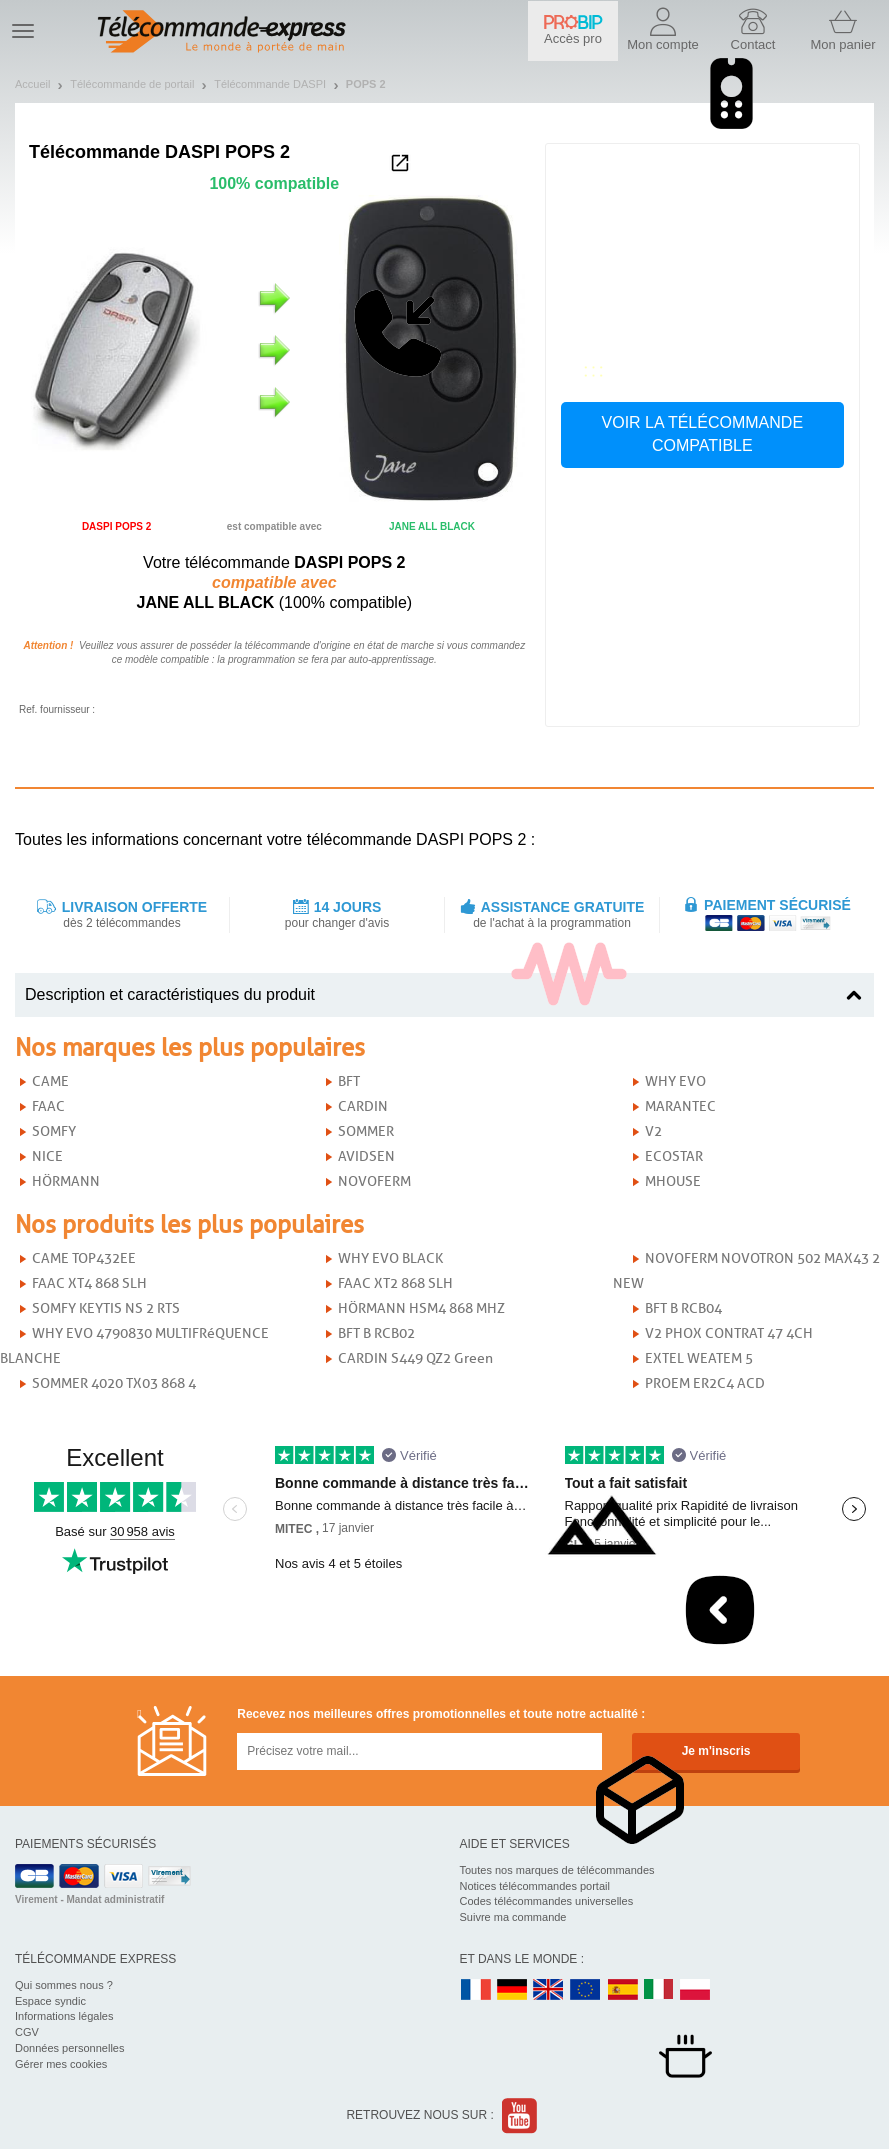 The height and width of the screenshot is (2149, 889). I want to click on go back to the previous screen, so click(720, 1610).